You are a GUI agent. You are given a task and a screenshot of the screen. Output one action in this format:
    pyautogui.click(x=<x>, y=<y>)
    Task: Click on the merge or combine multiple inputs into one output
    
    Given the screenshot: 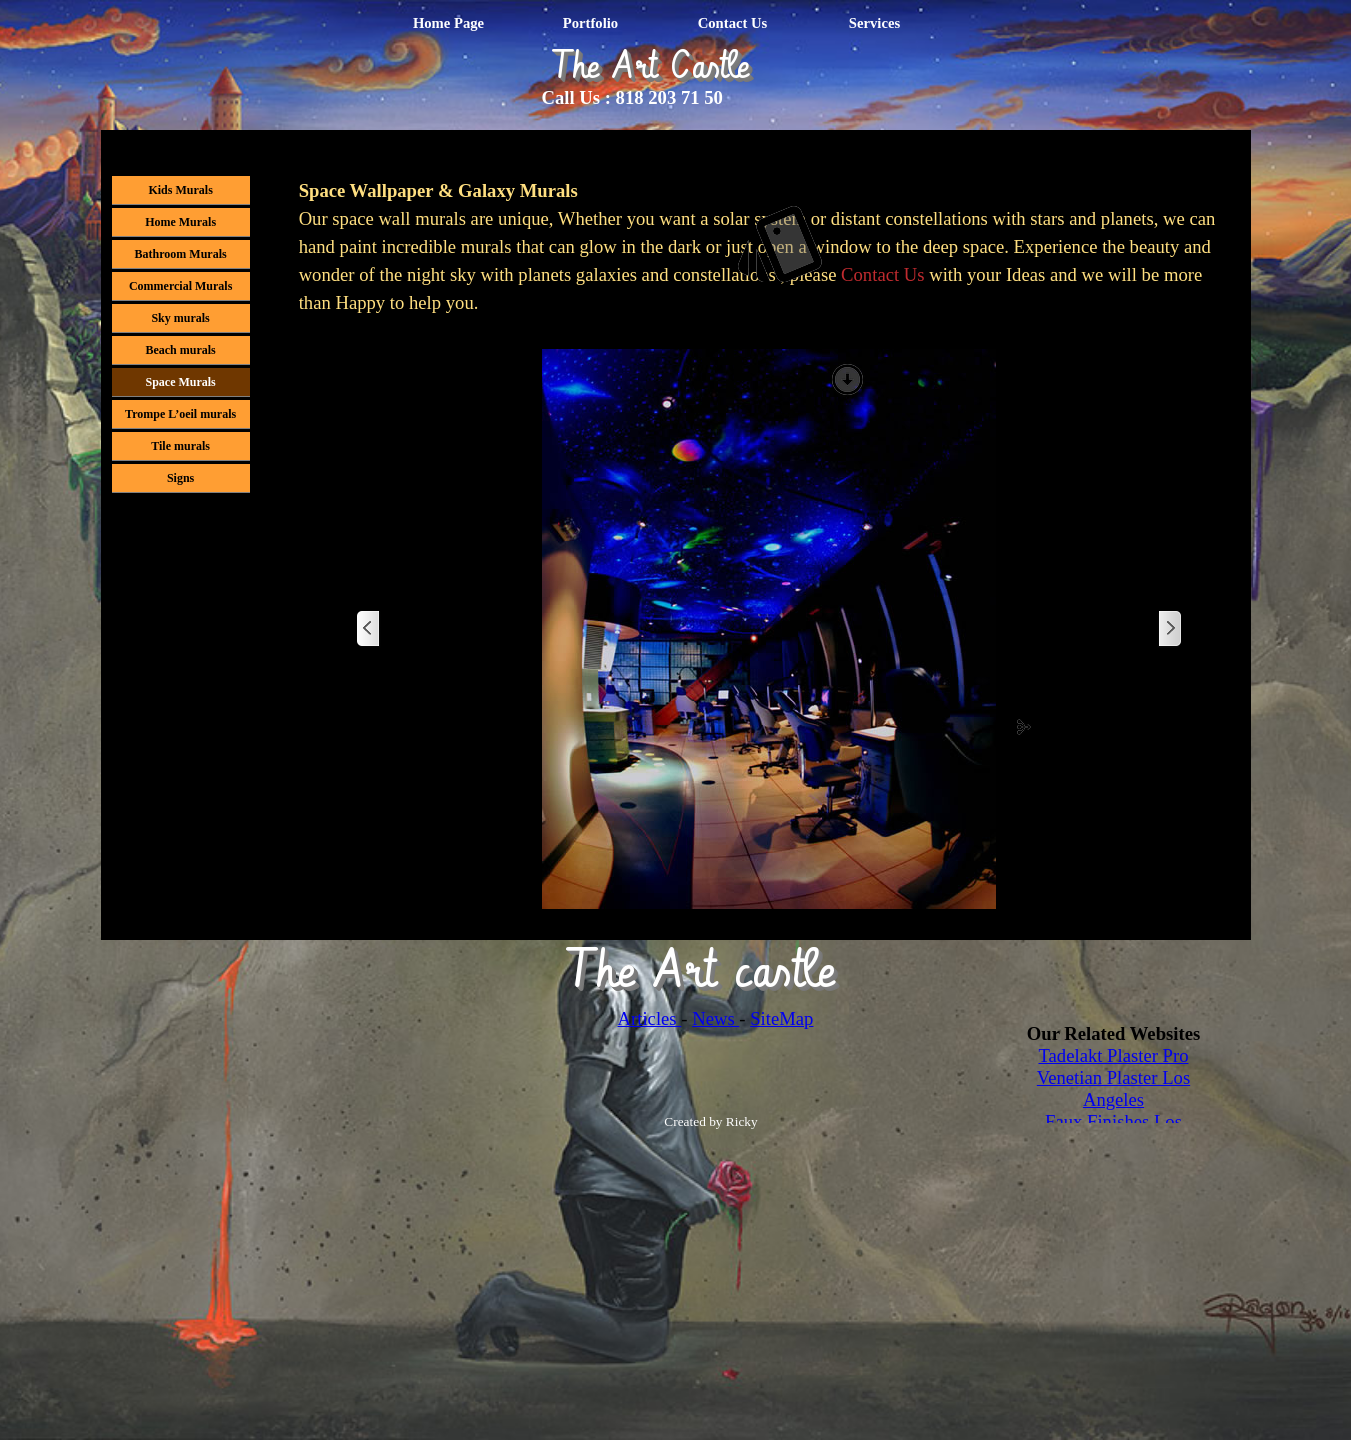 What is the action you would take?
    pyautogui.click(x=1024, y=727)
    